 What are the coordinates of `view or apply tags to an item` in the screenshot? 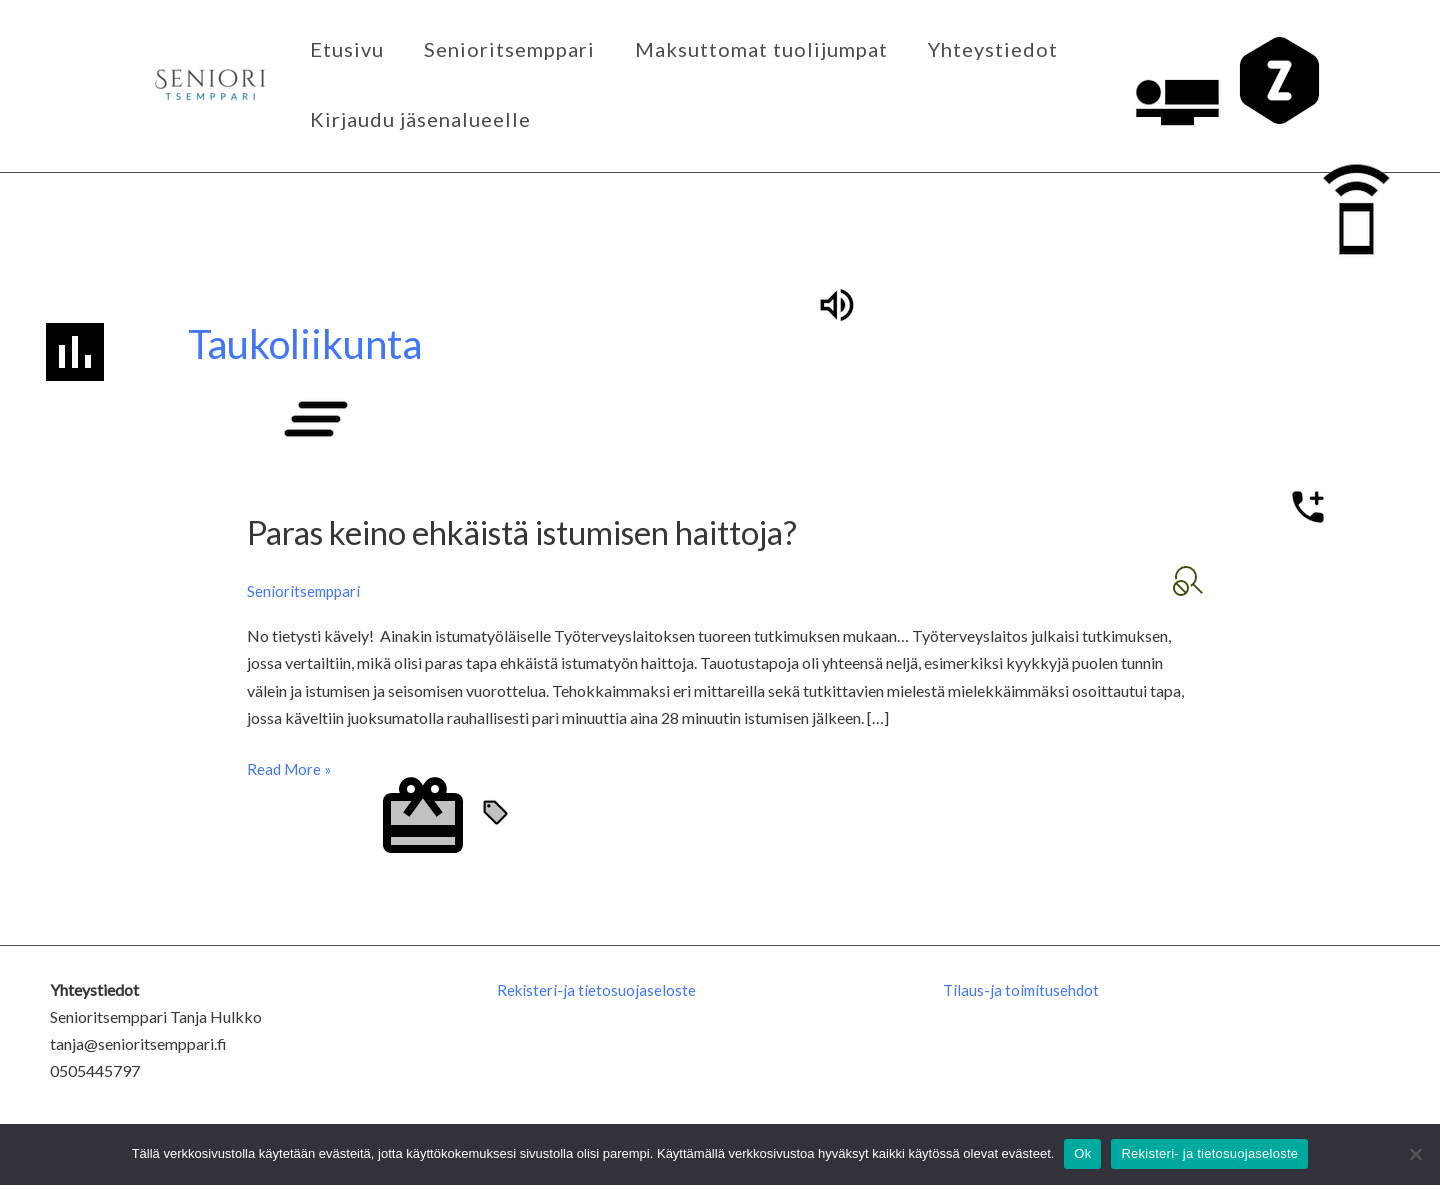 It's located at (495, 812).